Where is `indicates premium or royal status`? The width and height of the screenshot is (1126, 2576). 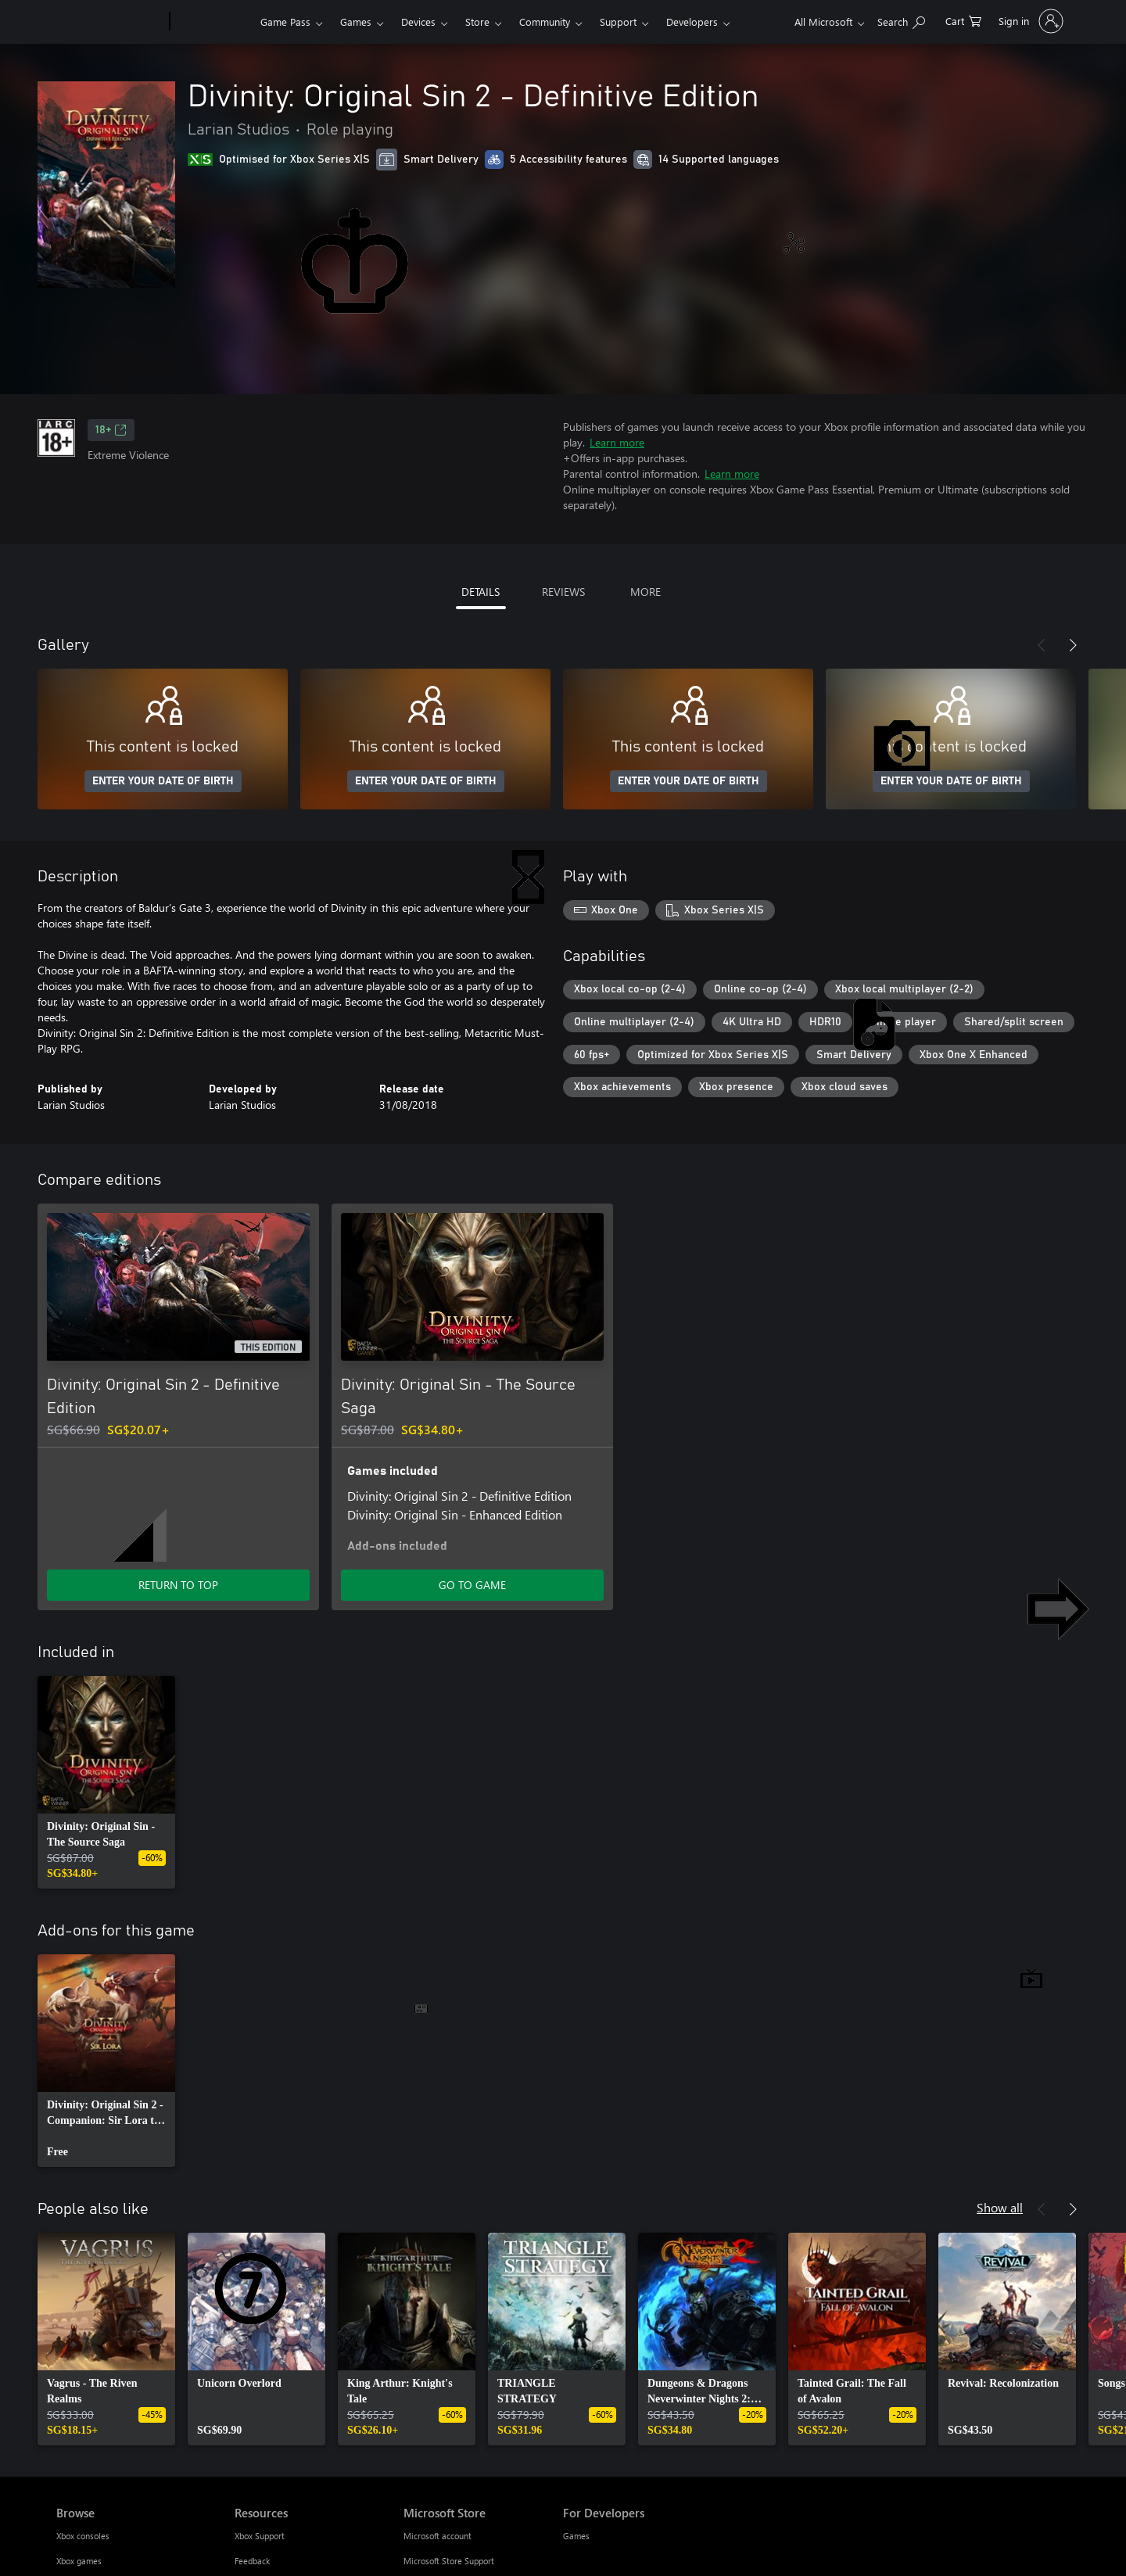
indicates premium or royal status is located at coordinates (354, 267).